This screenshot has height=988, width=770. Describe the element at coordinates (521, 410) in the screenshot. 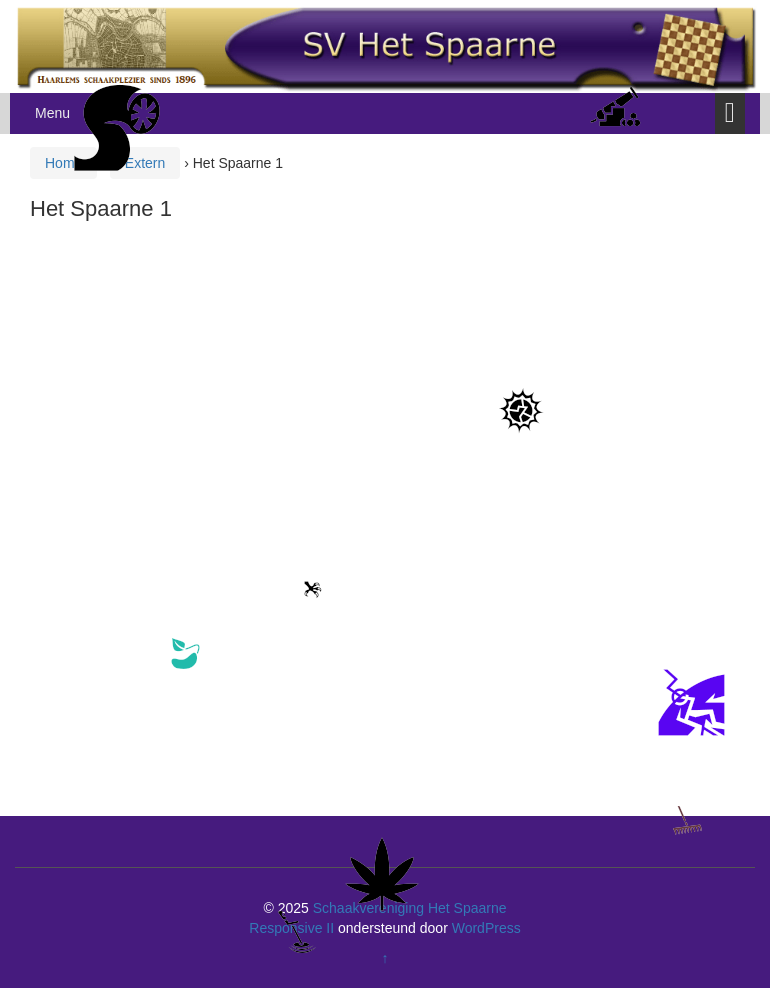

I see `indicates a power-up or special ability is active` at that location.